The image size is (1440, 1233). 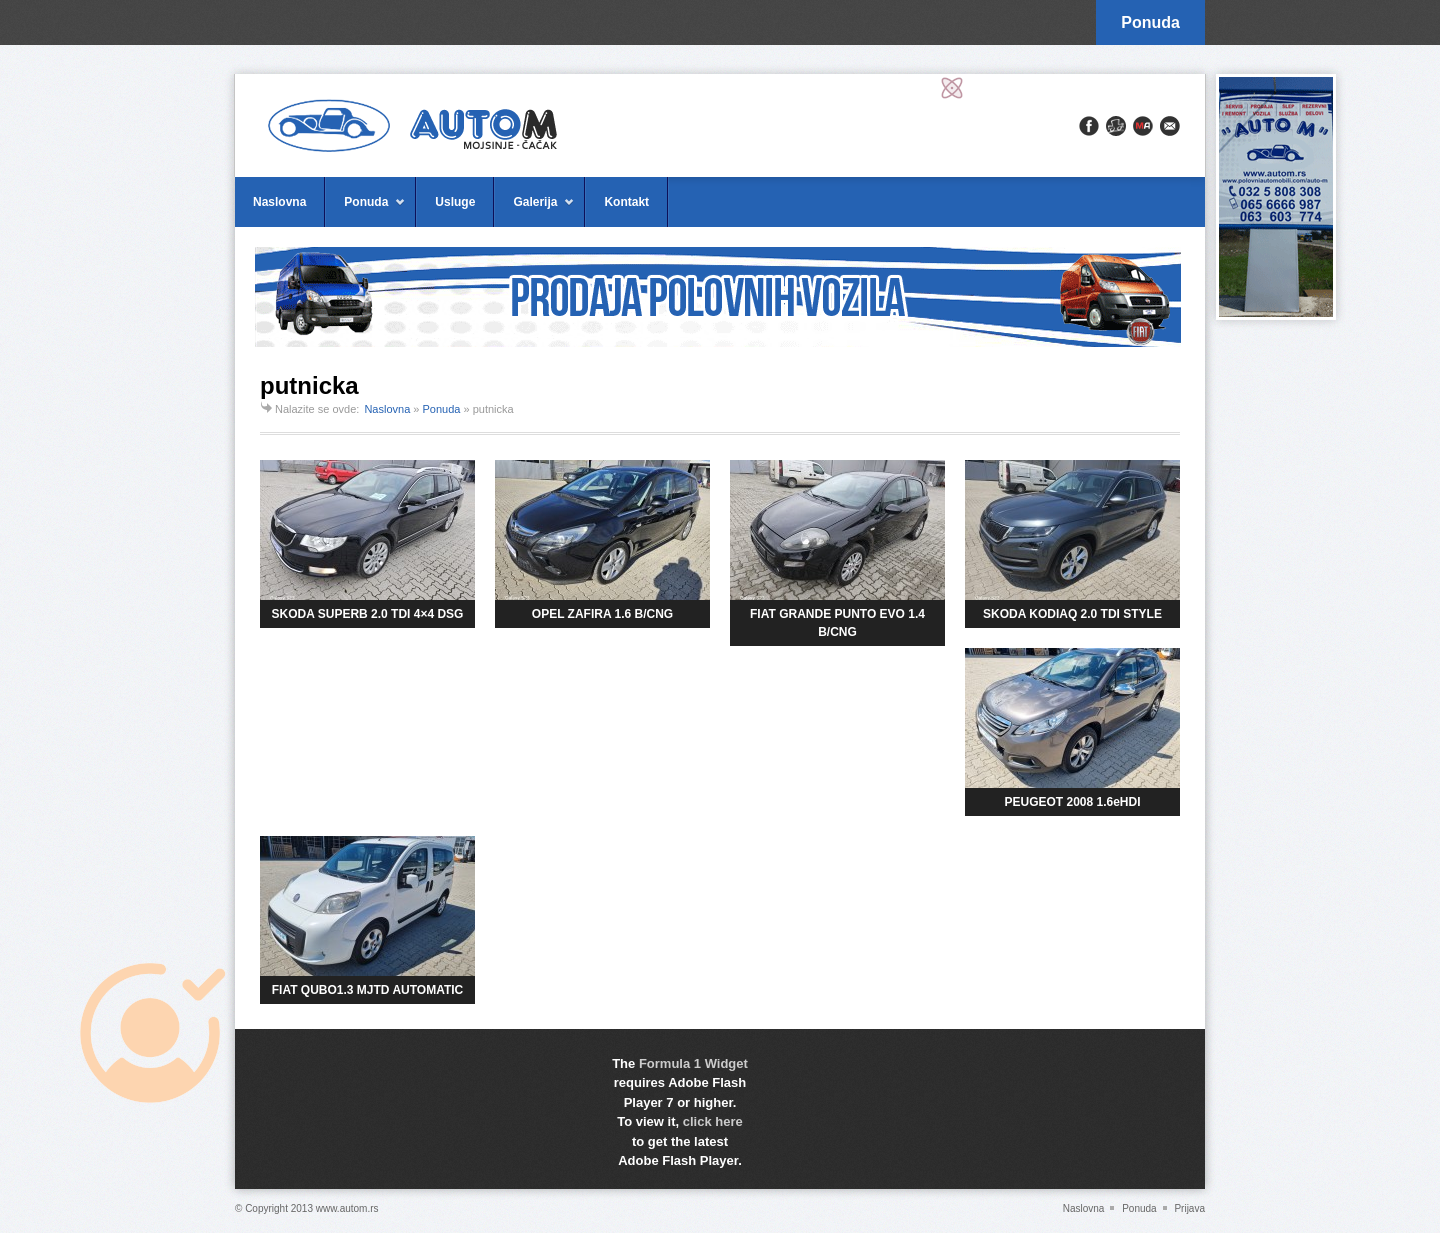 What do you see at coordinates (150, 1033) in the screenshot?
I see `verified user profile` at bounding box center [150, 1033].